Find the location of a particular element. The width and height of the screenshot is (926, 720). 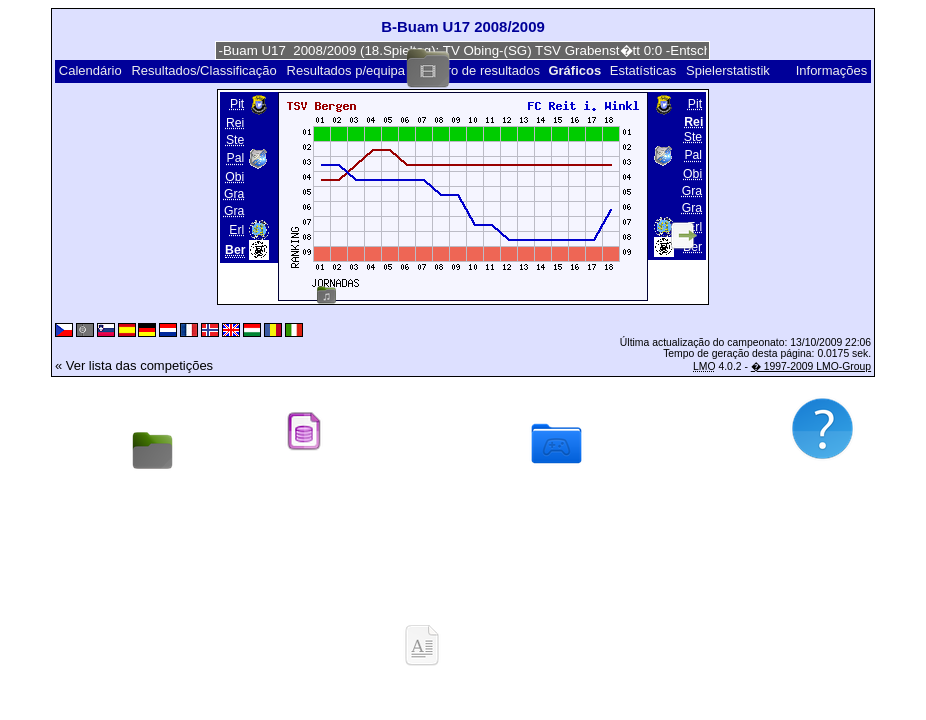

export document to another location is located at coordinates (682, 235).